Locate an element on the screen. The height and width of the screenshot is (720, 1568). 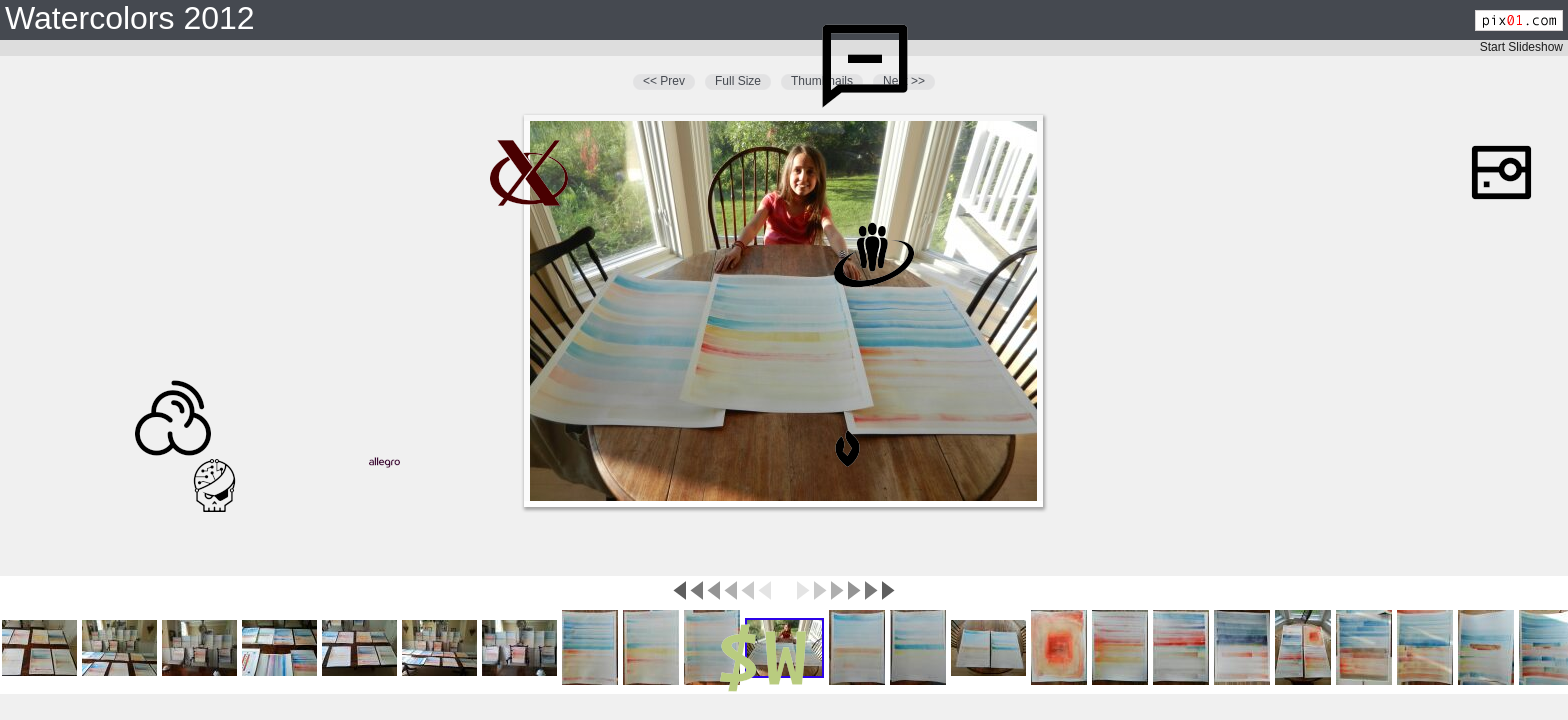
visit the allegro e-commerce platform is located at coordinates (384, 462).